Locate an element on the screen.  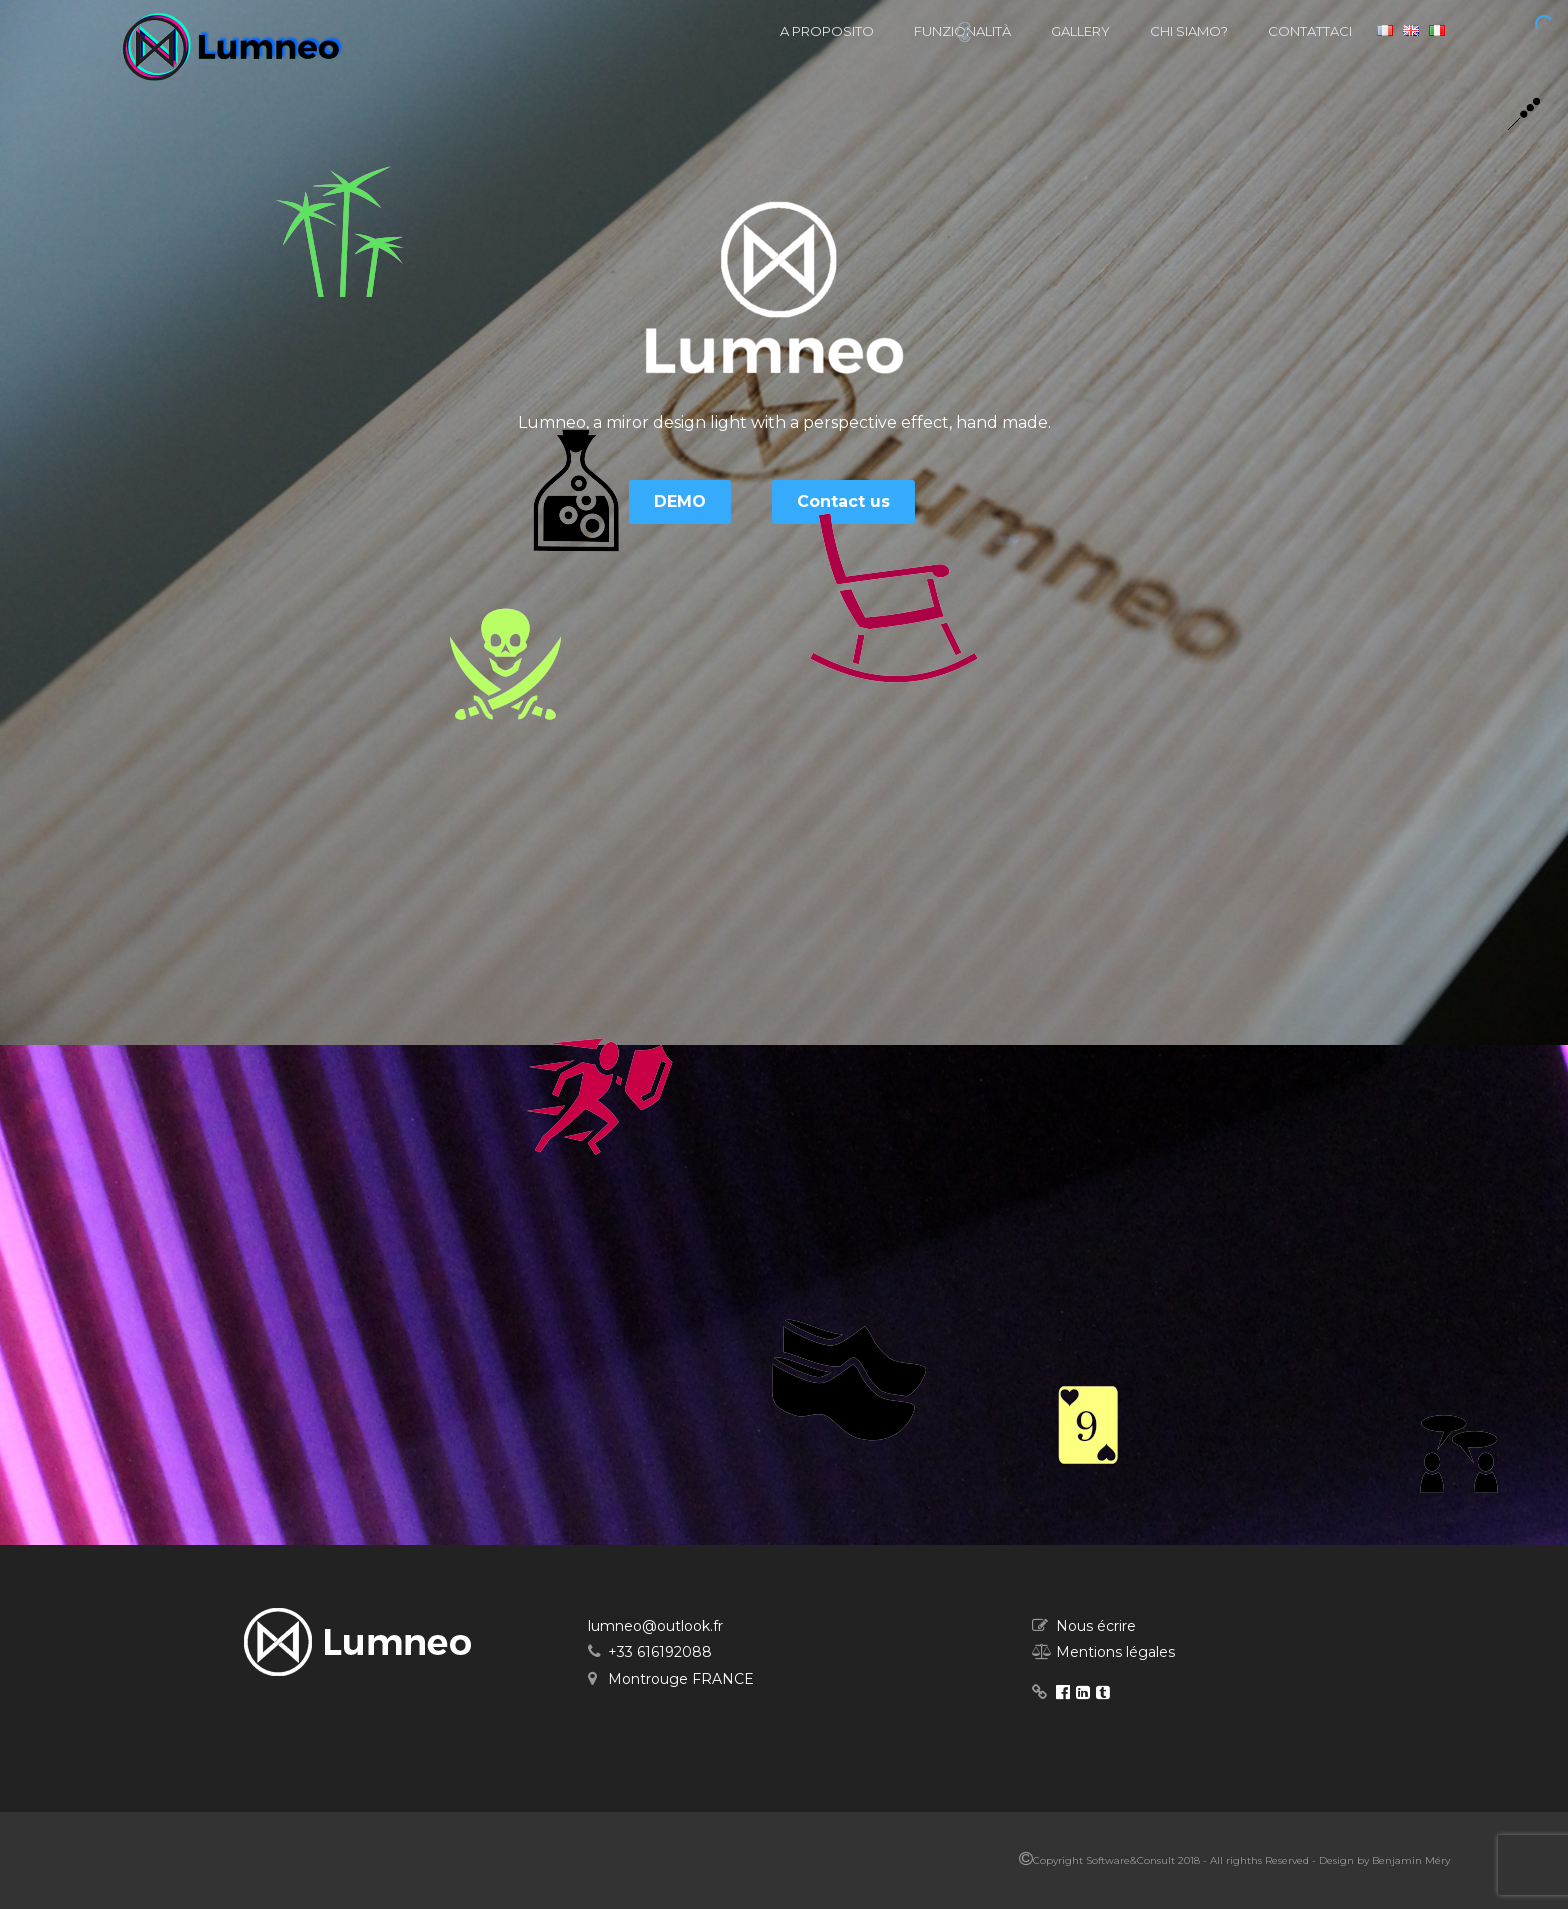
access alchemy or potion crafting is located at coordinates (580, 490).